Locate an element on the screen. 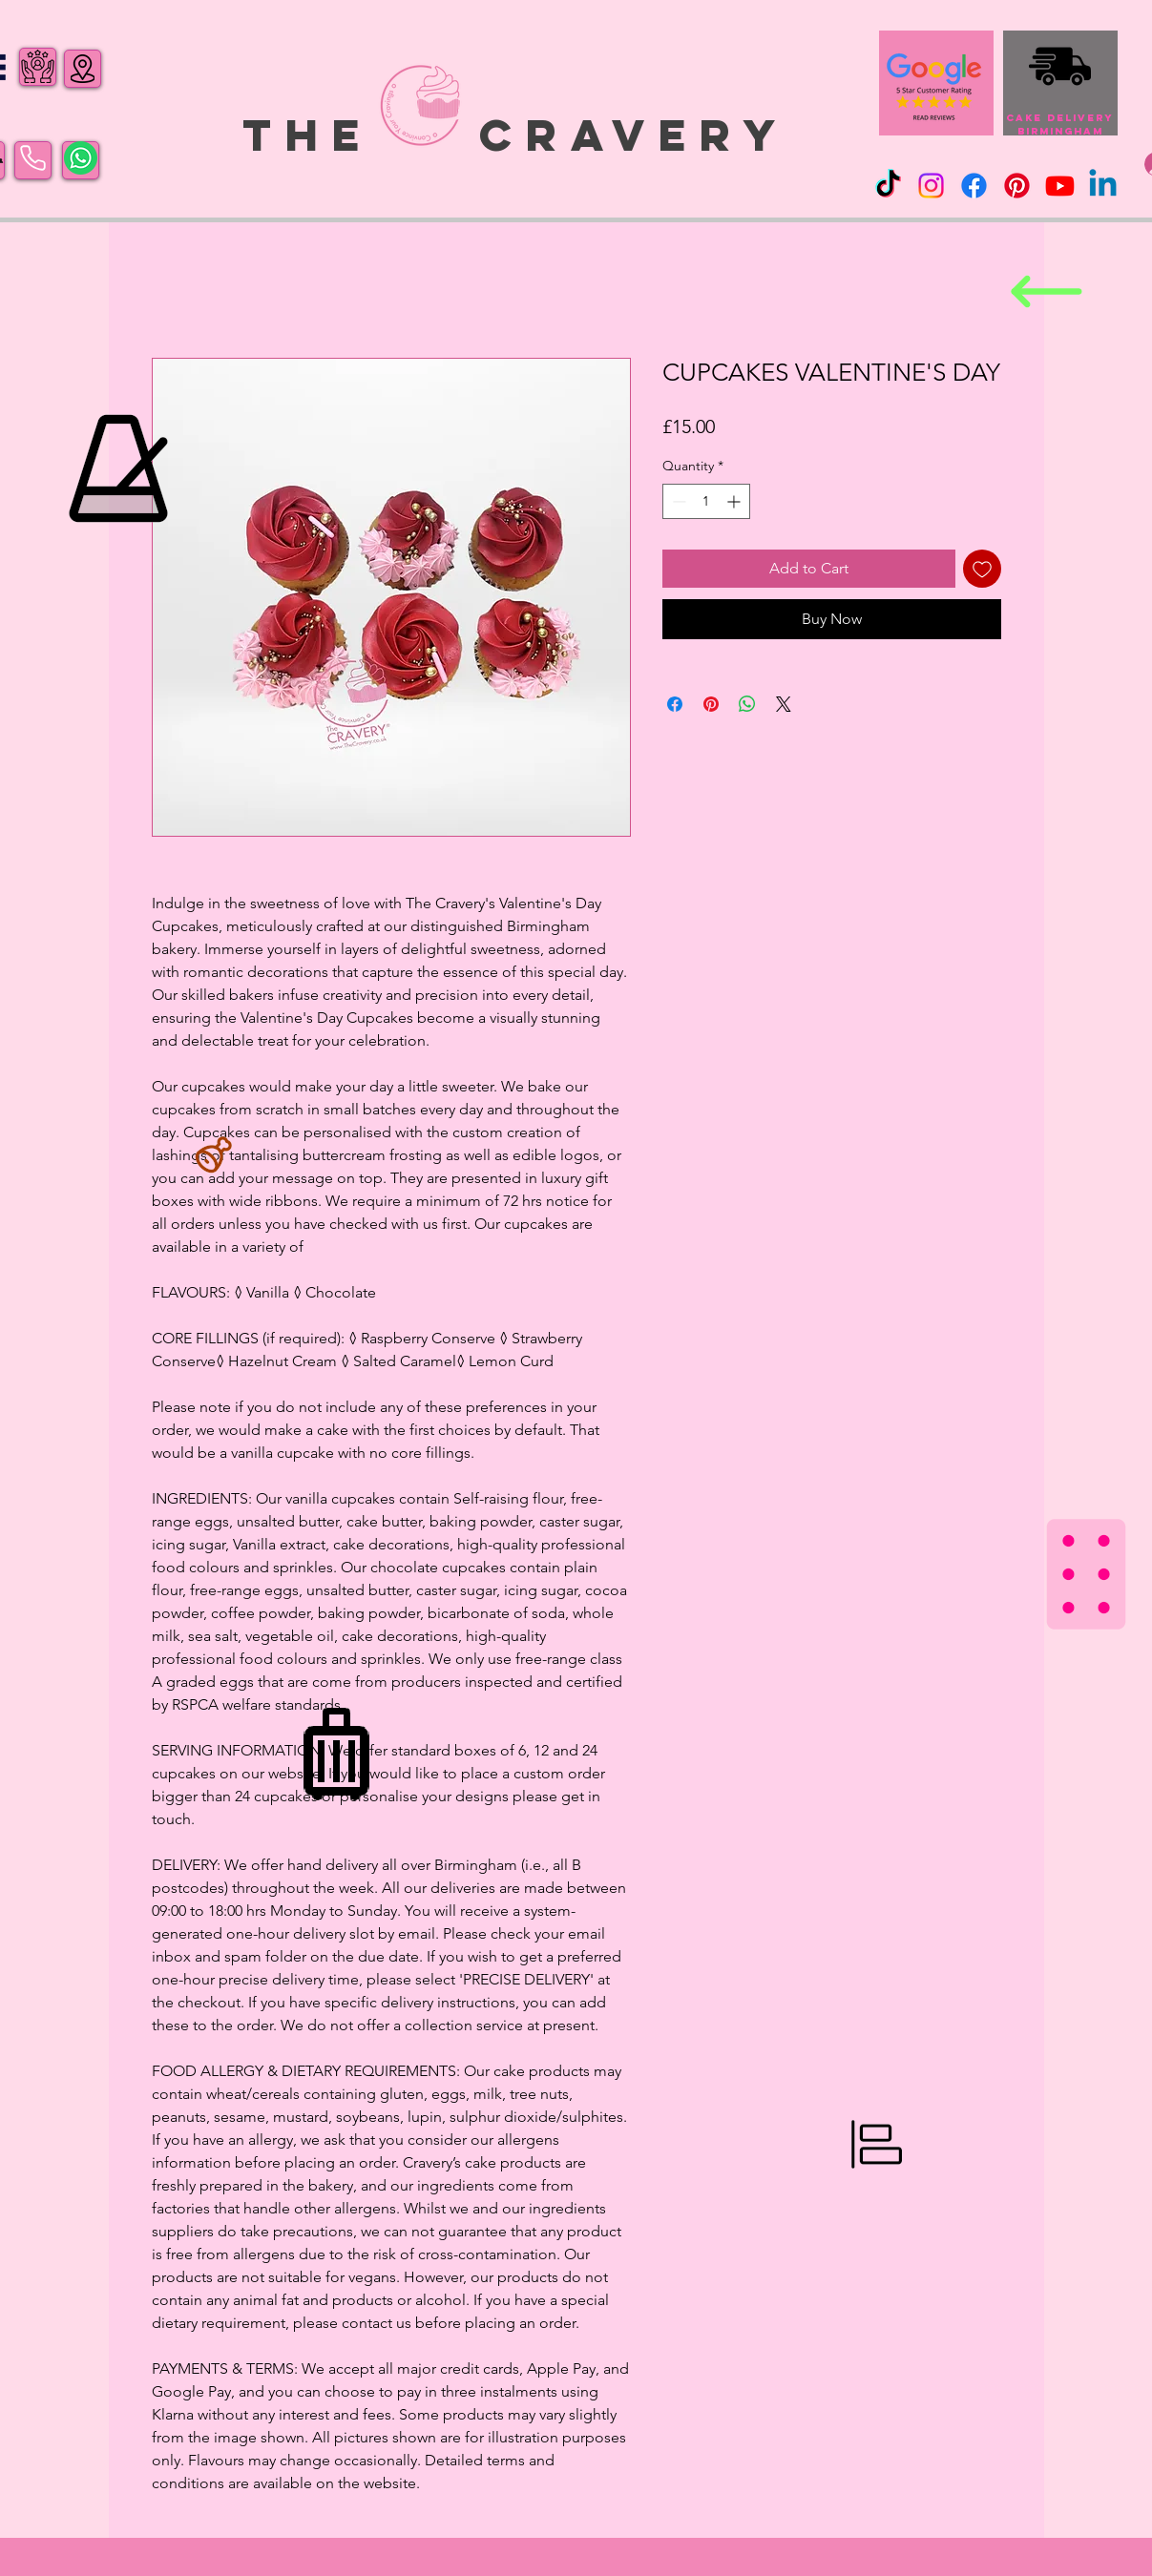  access travel or trip planning features is located at coordinates (336, 1754).